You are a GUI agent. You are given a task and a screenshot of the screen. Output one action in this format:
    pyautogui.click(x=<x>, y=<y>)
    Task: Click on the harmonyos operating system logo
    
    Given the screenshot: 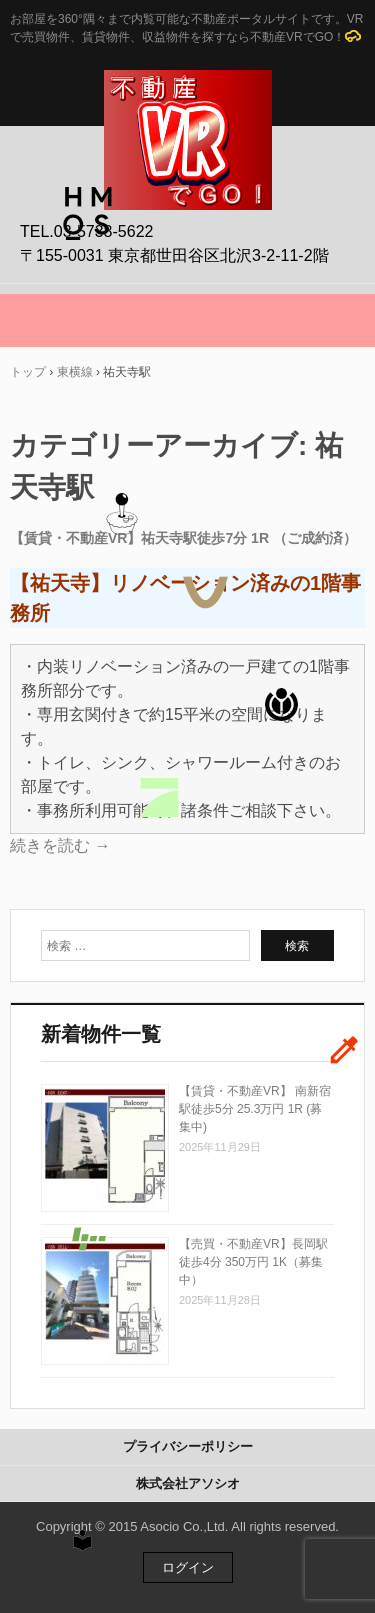 What is the action you would take?
    pyautogui.click(x=87, y=213)
    